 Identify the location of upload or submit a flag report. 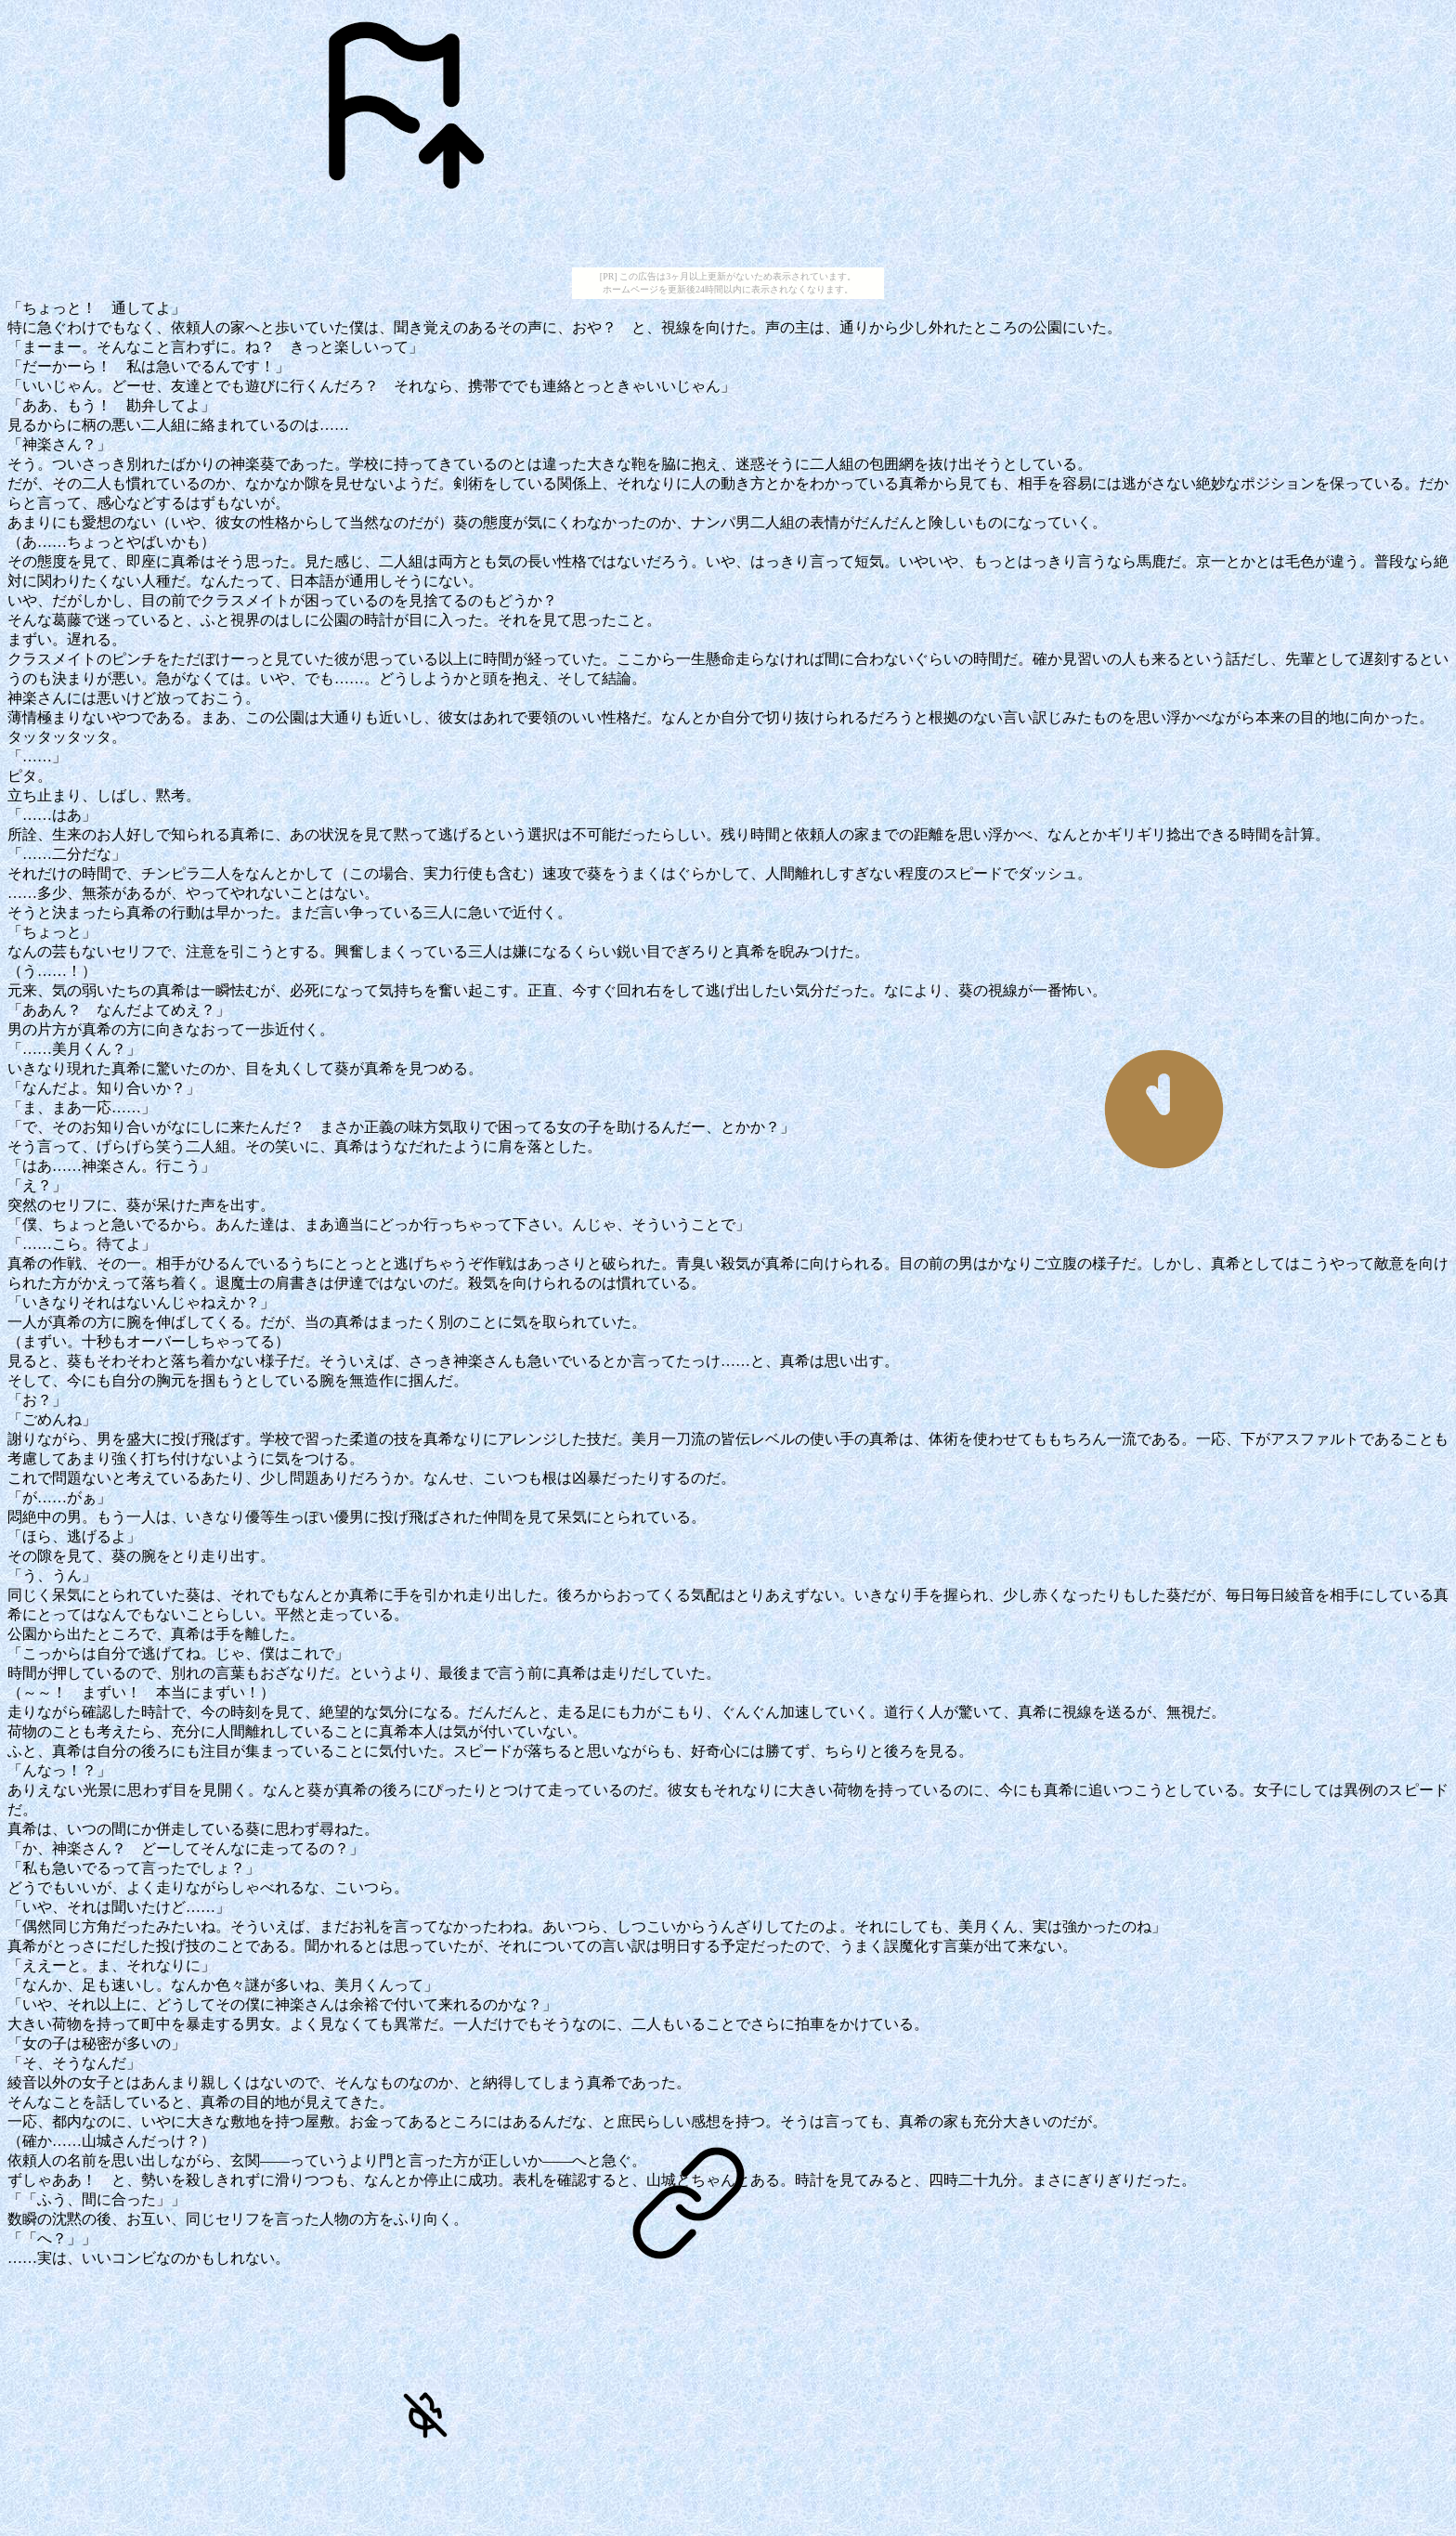
(394, 98).